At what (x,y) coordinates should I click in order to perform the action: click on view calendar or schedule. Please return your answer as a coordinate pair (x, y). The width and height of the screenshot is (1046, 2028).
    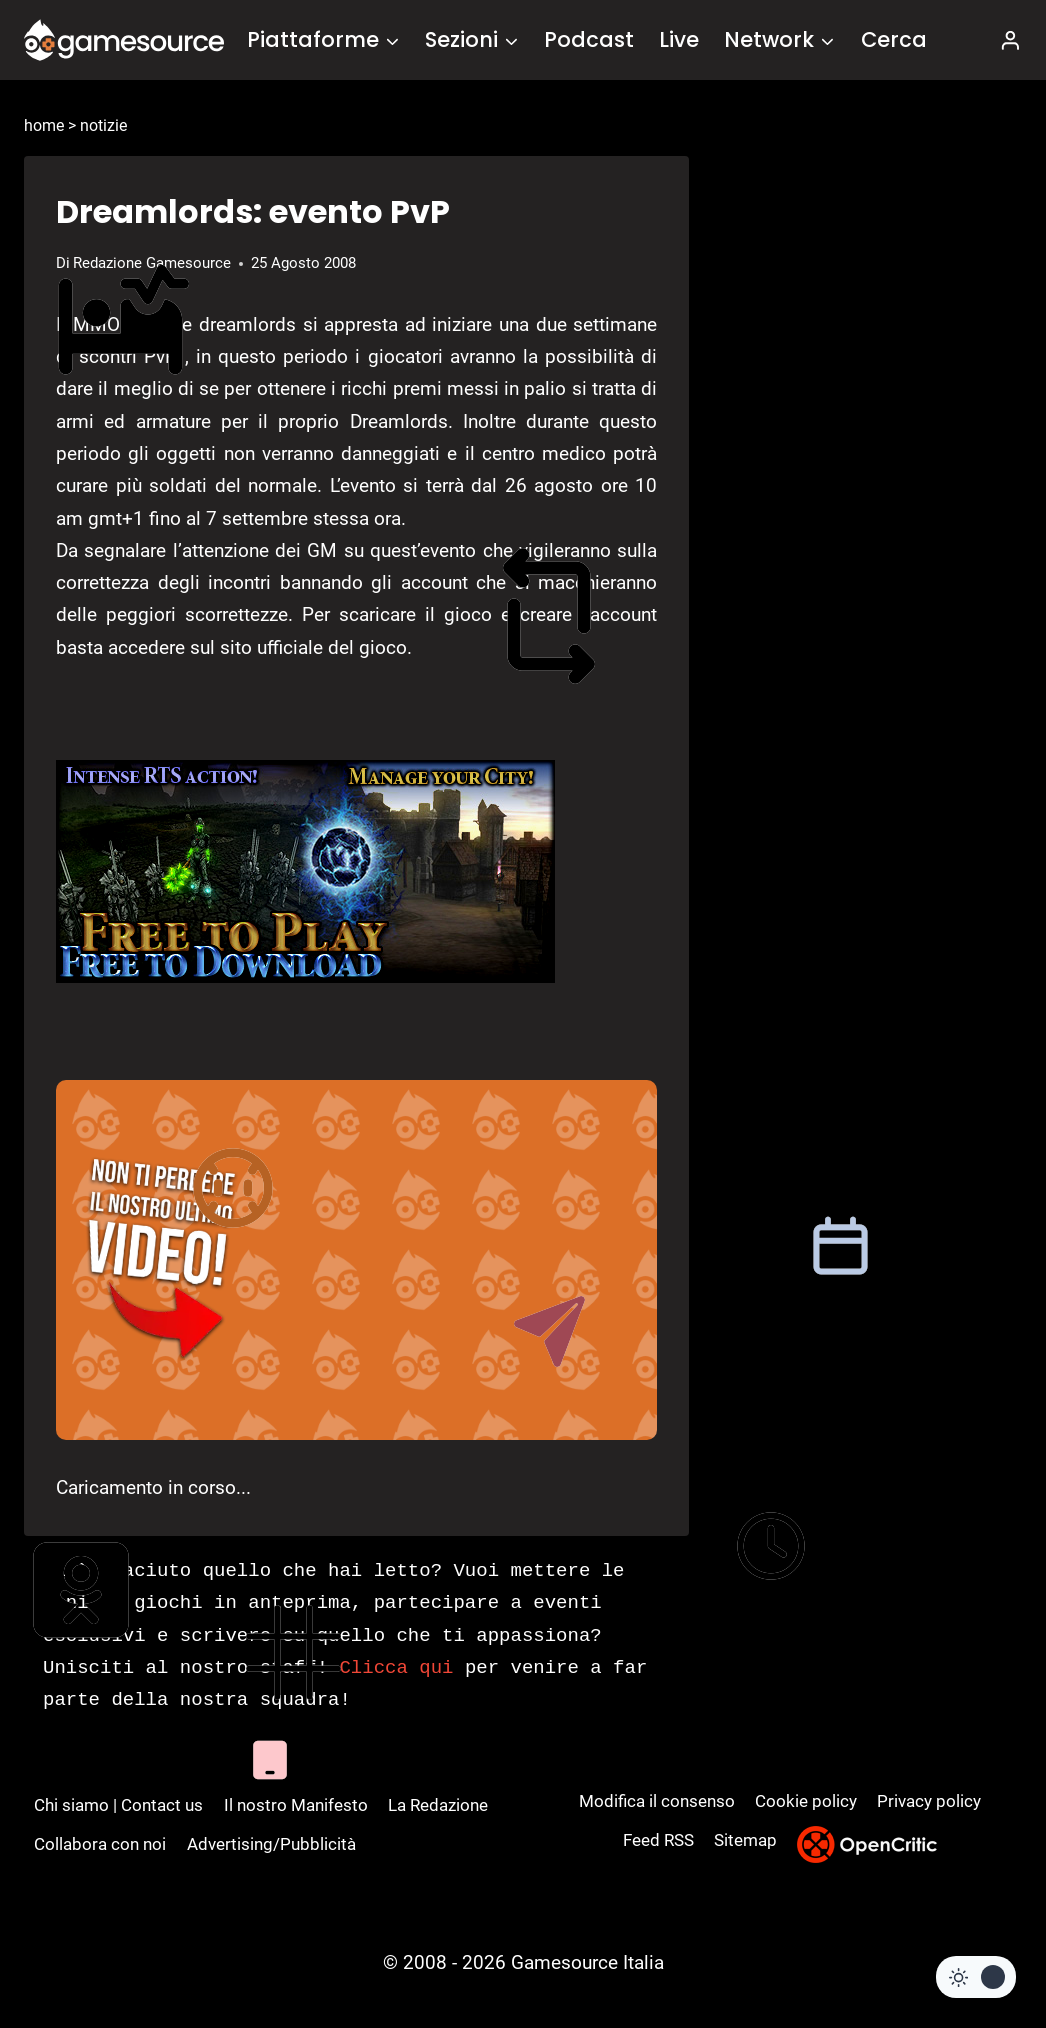
    Looking at the image, I should click on (840, 1247).